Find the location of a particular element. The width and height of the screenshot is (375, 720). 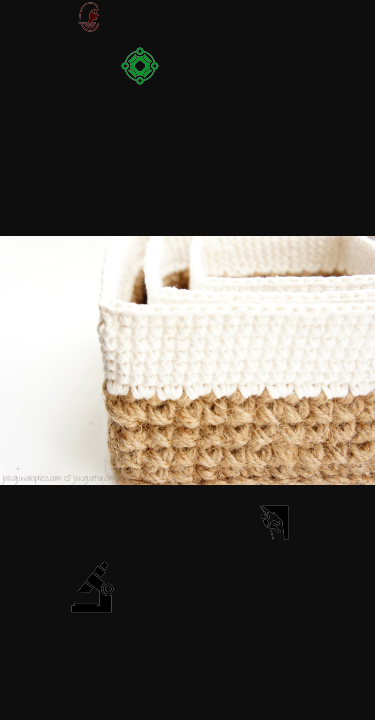

select egyptian theme or civilization is located at coordinates (89, 17).